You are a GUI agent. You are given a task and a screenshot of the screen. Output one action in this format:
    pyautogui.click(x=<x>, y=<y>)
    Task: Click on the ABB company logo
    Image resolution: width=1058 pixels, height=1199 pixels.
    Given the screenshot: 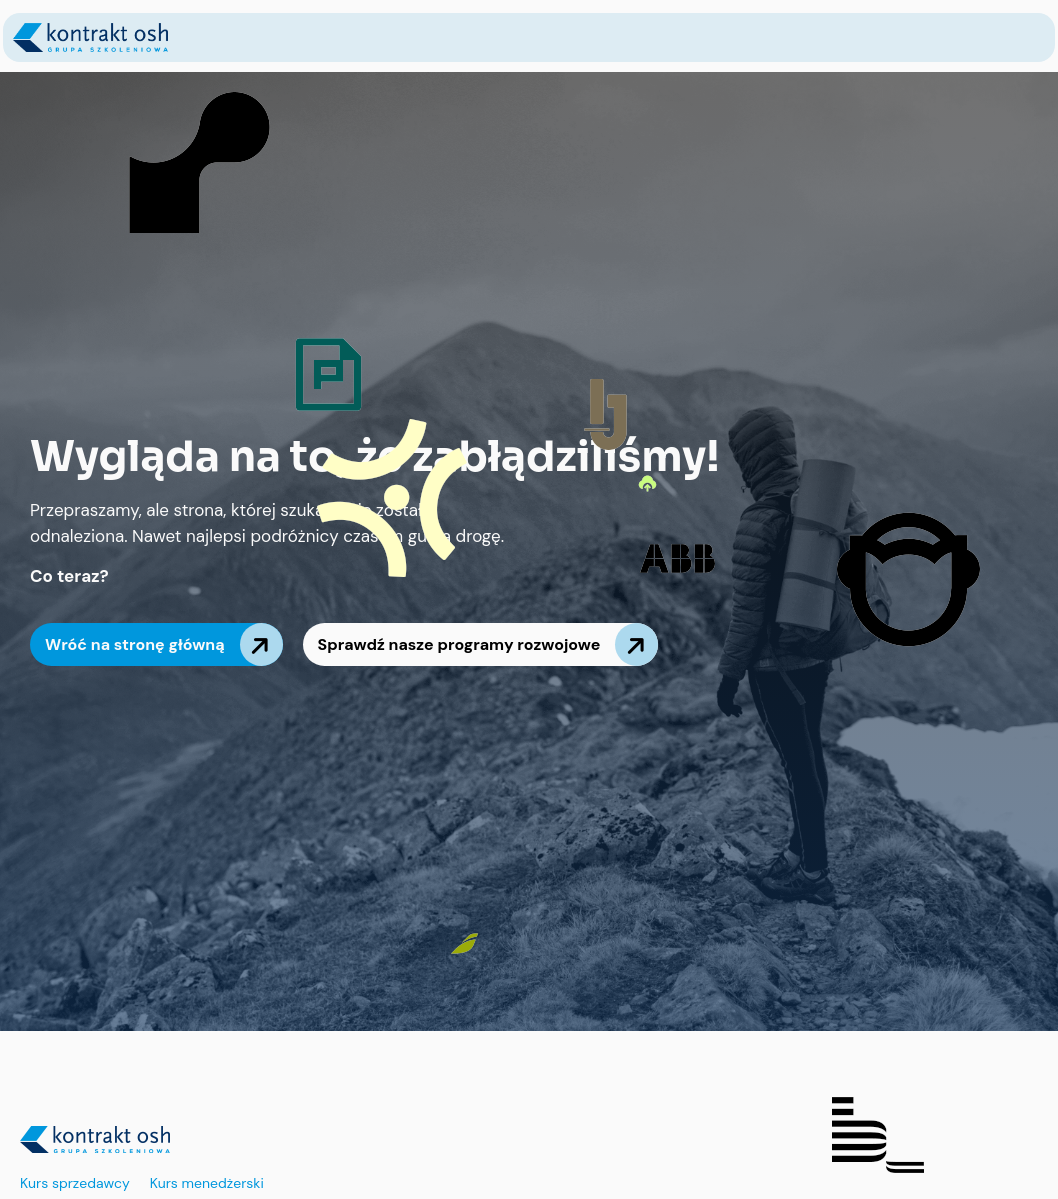 What is the action you would take?
    pyautogui.click(x=677, y=558)
    